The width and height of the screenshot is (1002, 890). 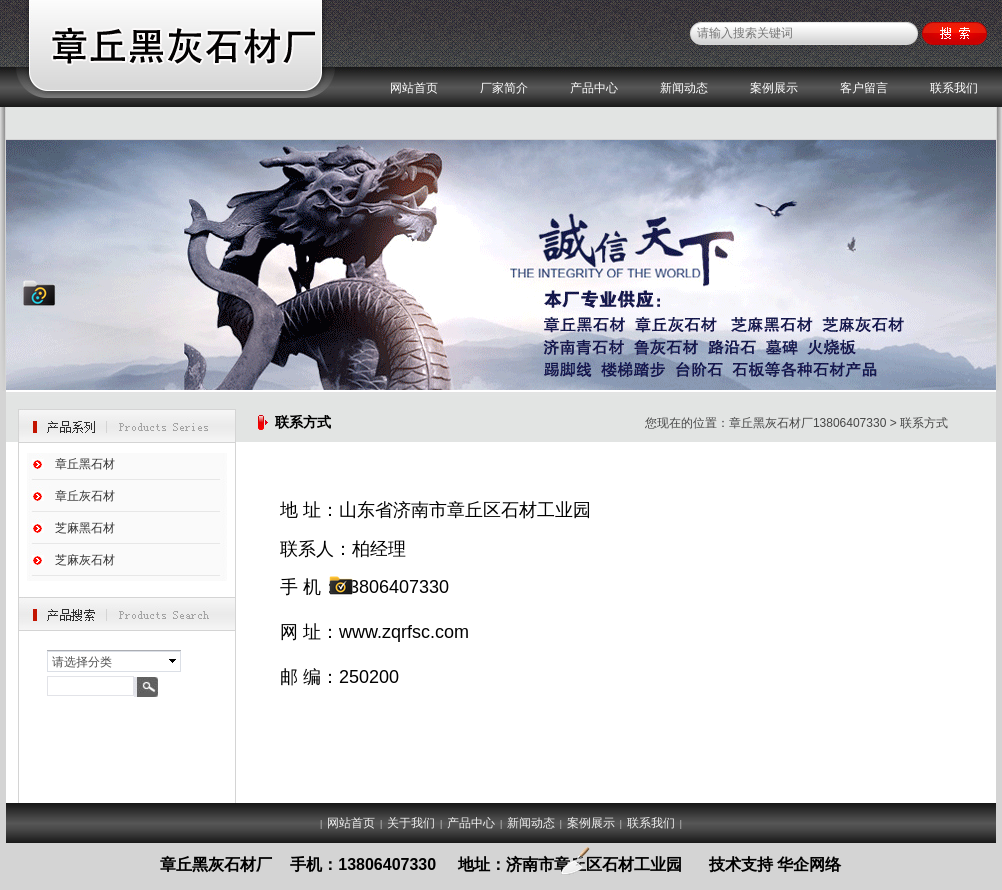 I want to click on open tauri project folder, so click(x=39, y=294).